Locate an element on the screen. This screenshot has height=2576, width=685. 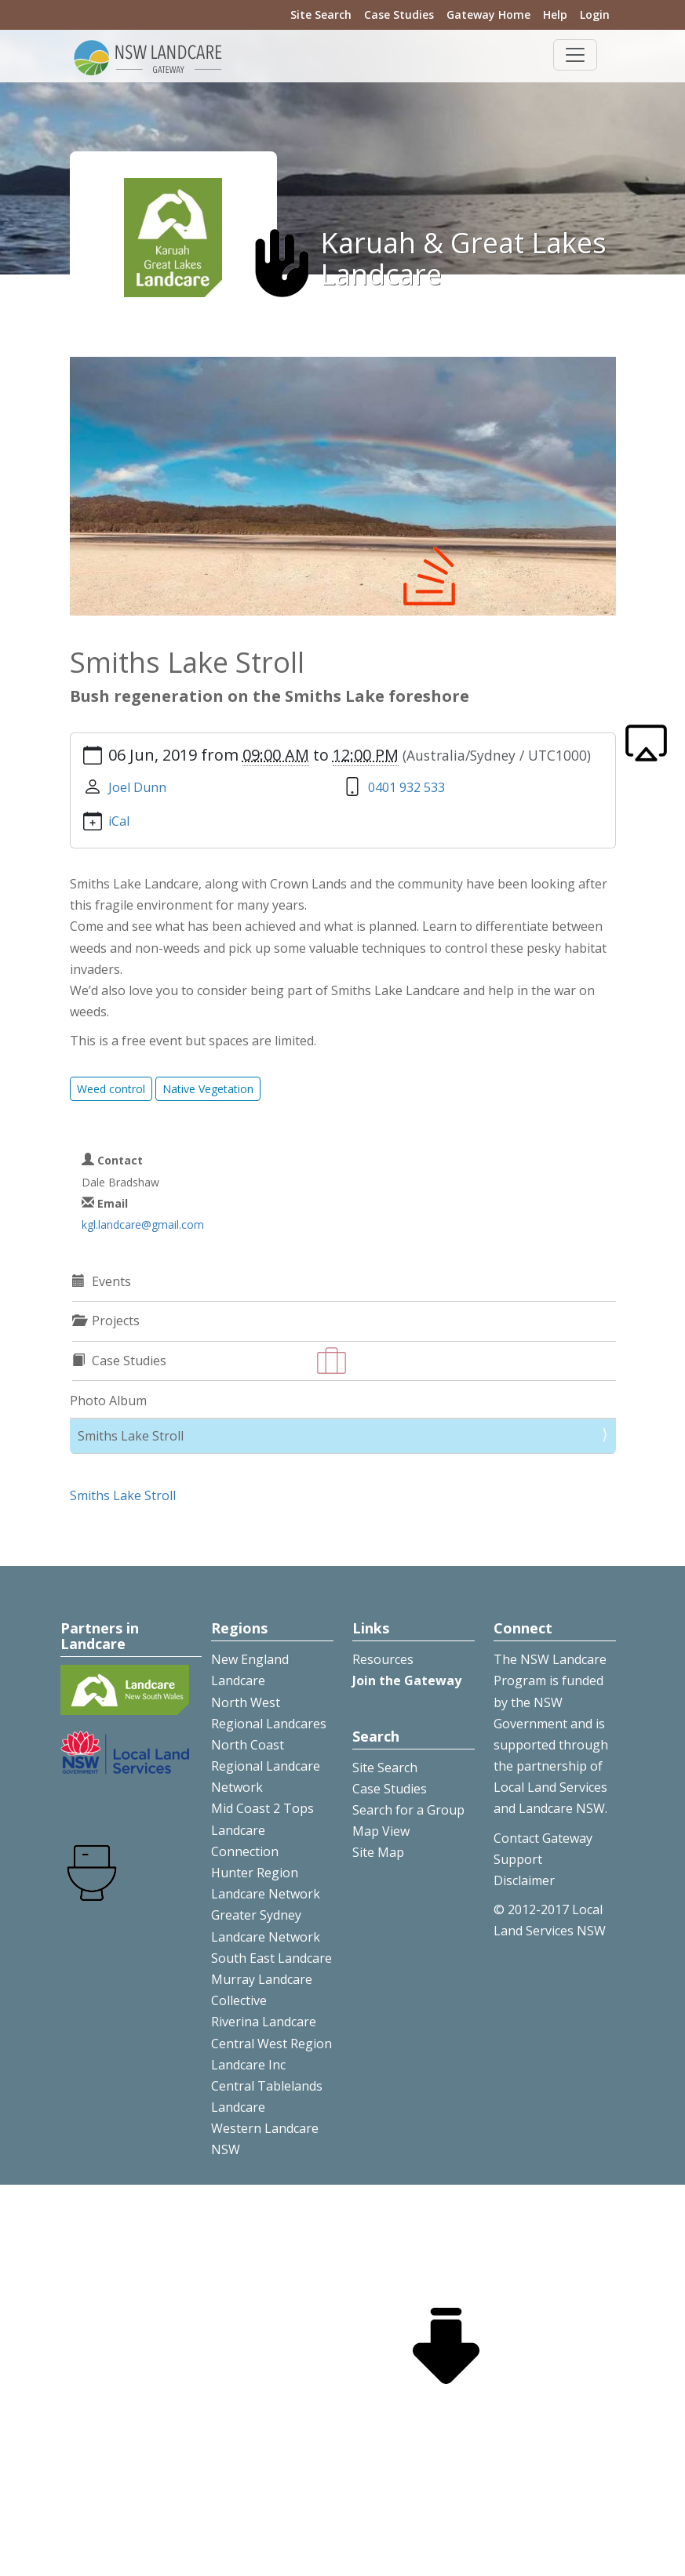
download file to device is located at coordinates (446, 2346).